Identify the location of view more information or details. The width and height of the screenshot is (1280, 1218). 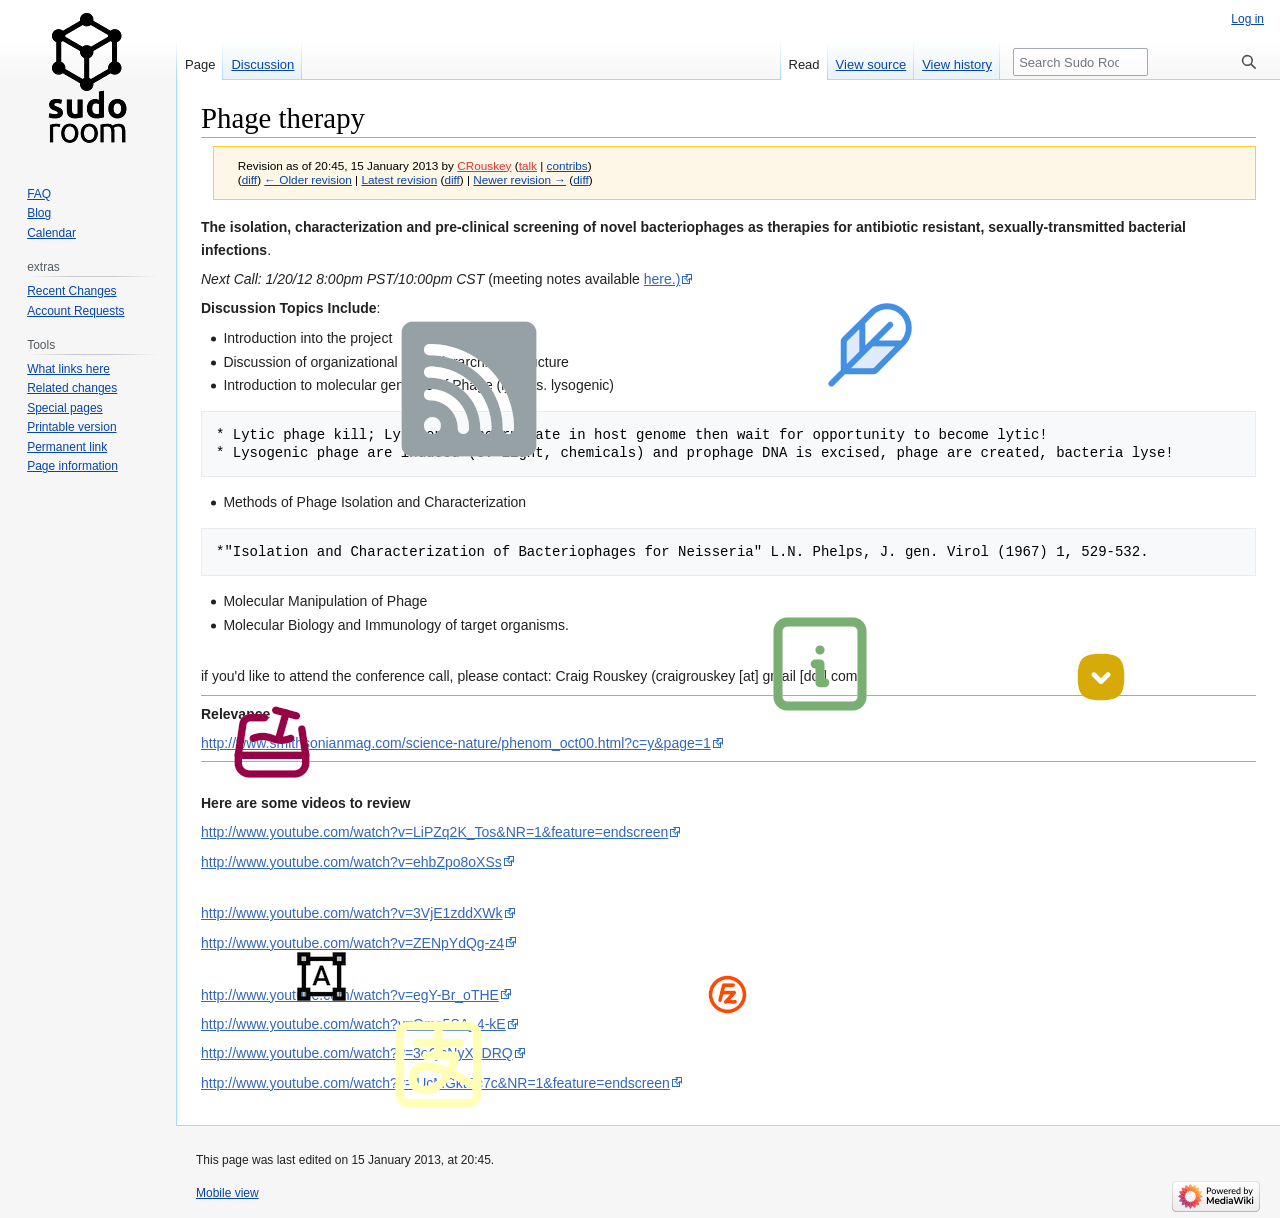
(820, 664).